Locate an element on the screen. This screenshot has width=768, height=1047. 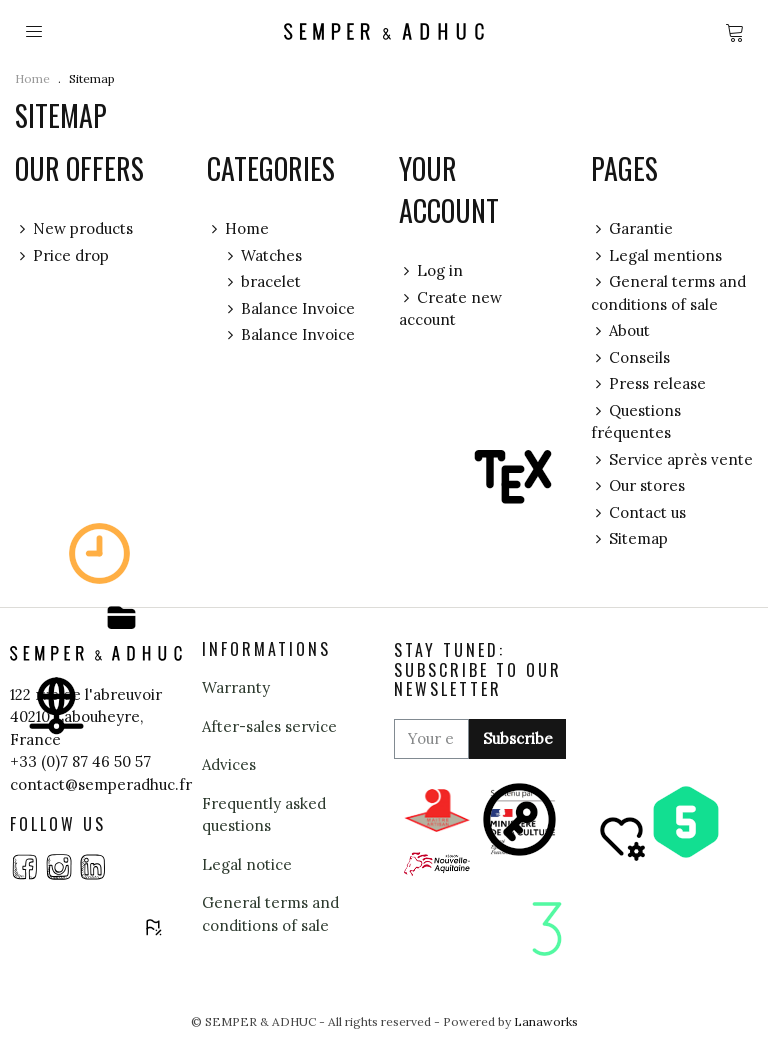
view network connection status is located at coordinates (56, 704).